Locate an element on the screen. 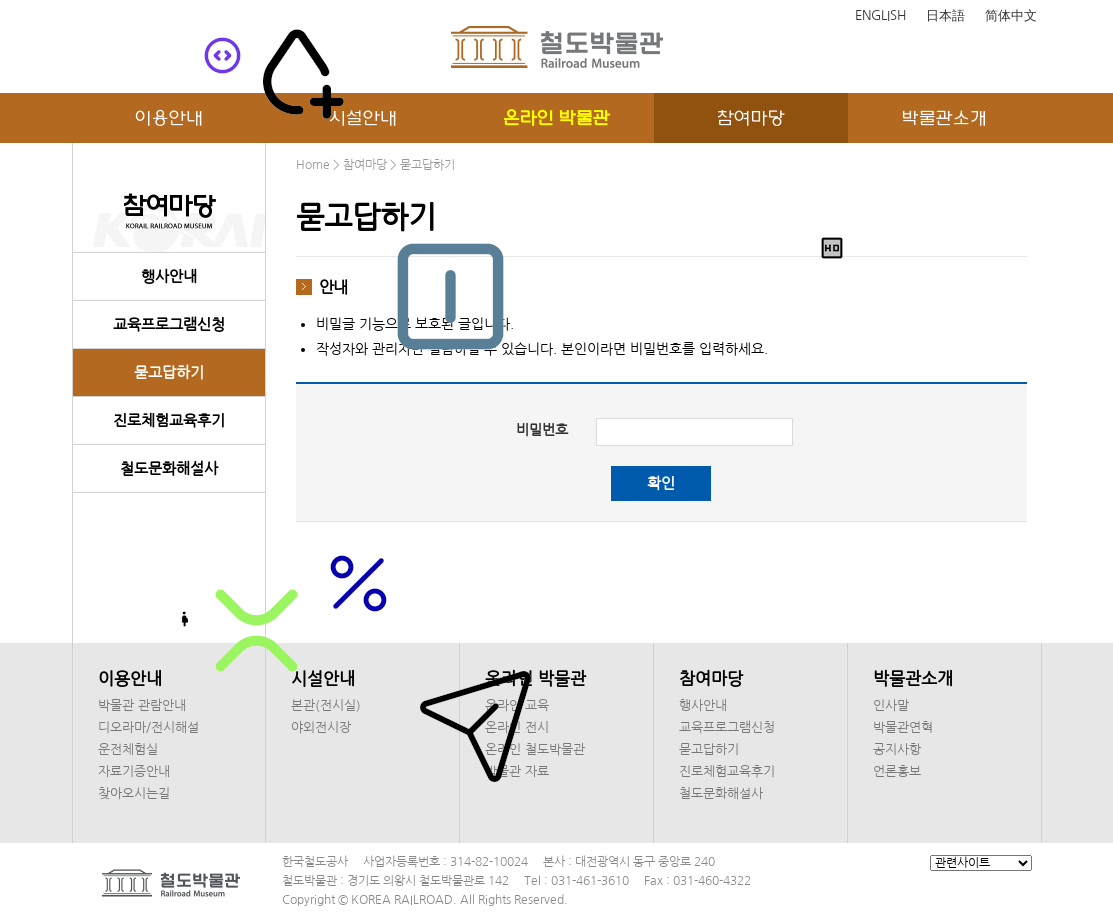 This screenshot has width=1113, height=923. add water or hydration reminder is located at coordinates (297, 72).